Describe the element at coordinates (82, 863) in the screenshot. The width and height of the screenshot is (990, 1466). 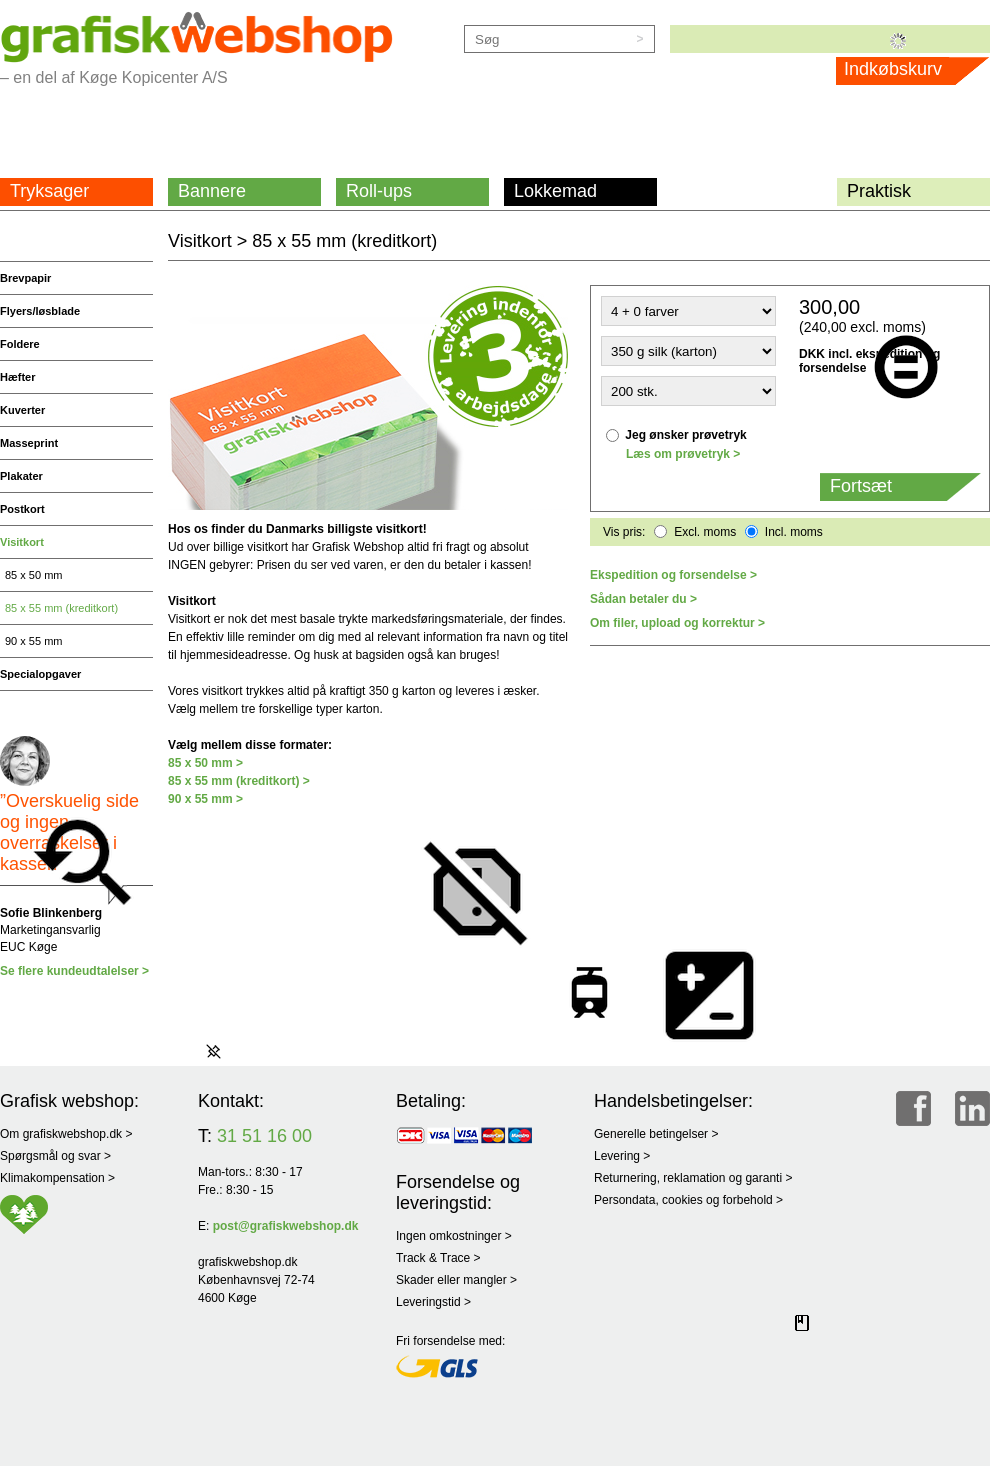
I see `redo or retry a search` at that location.